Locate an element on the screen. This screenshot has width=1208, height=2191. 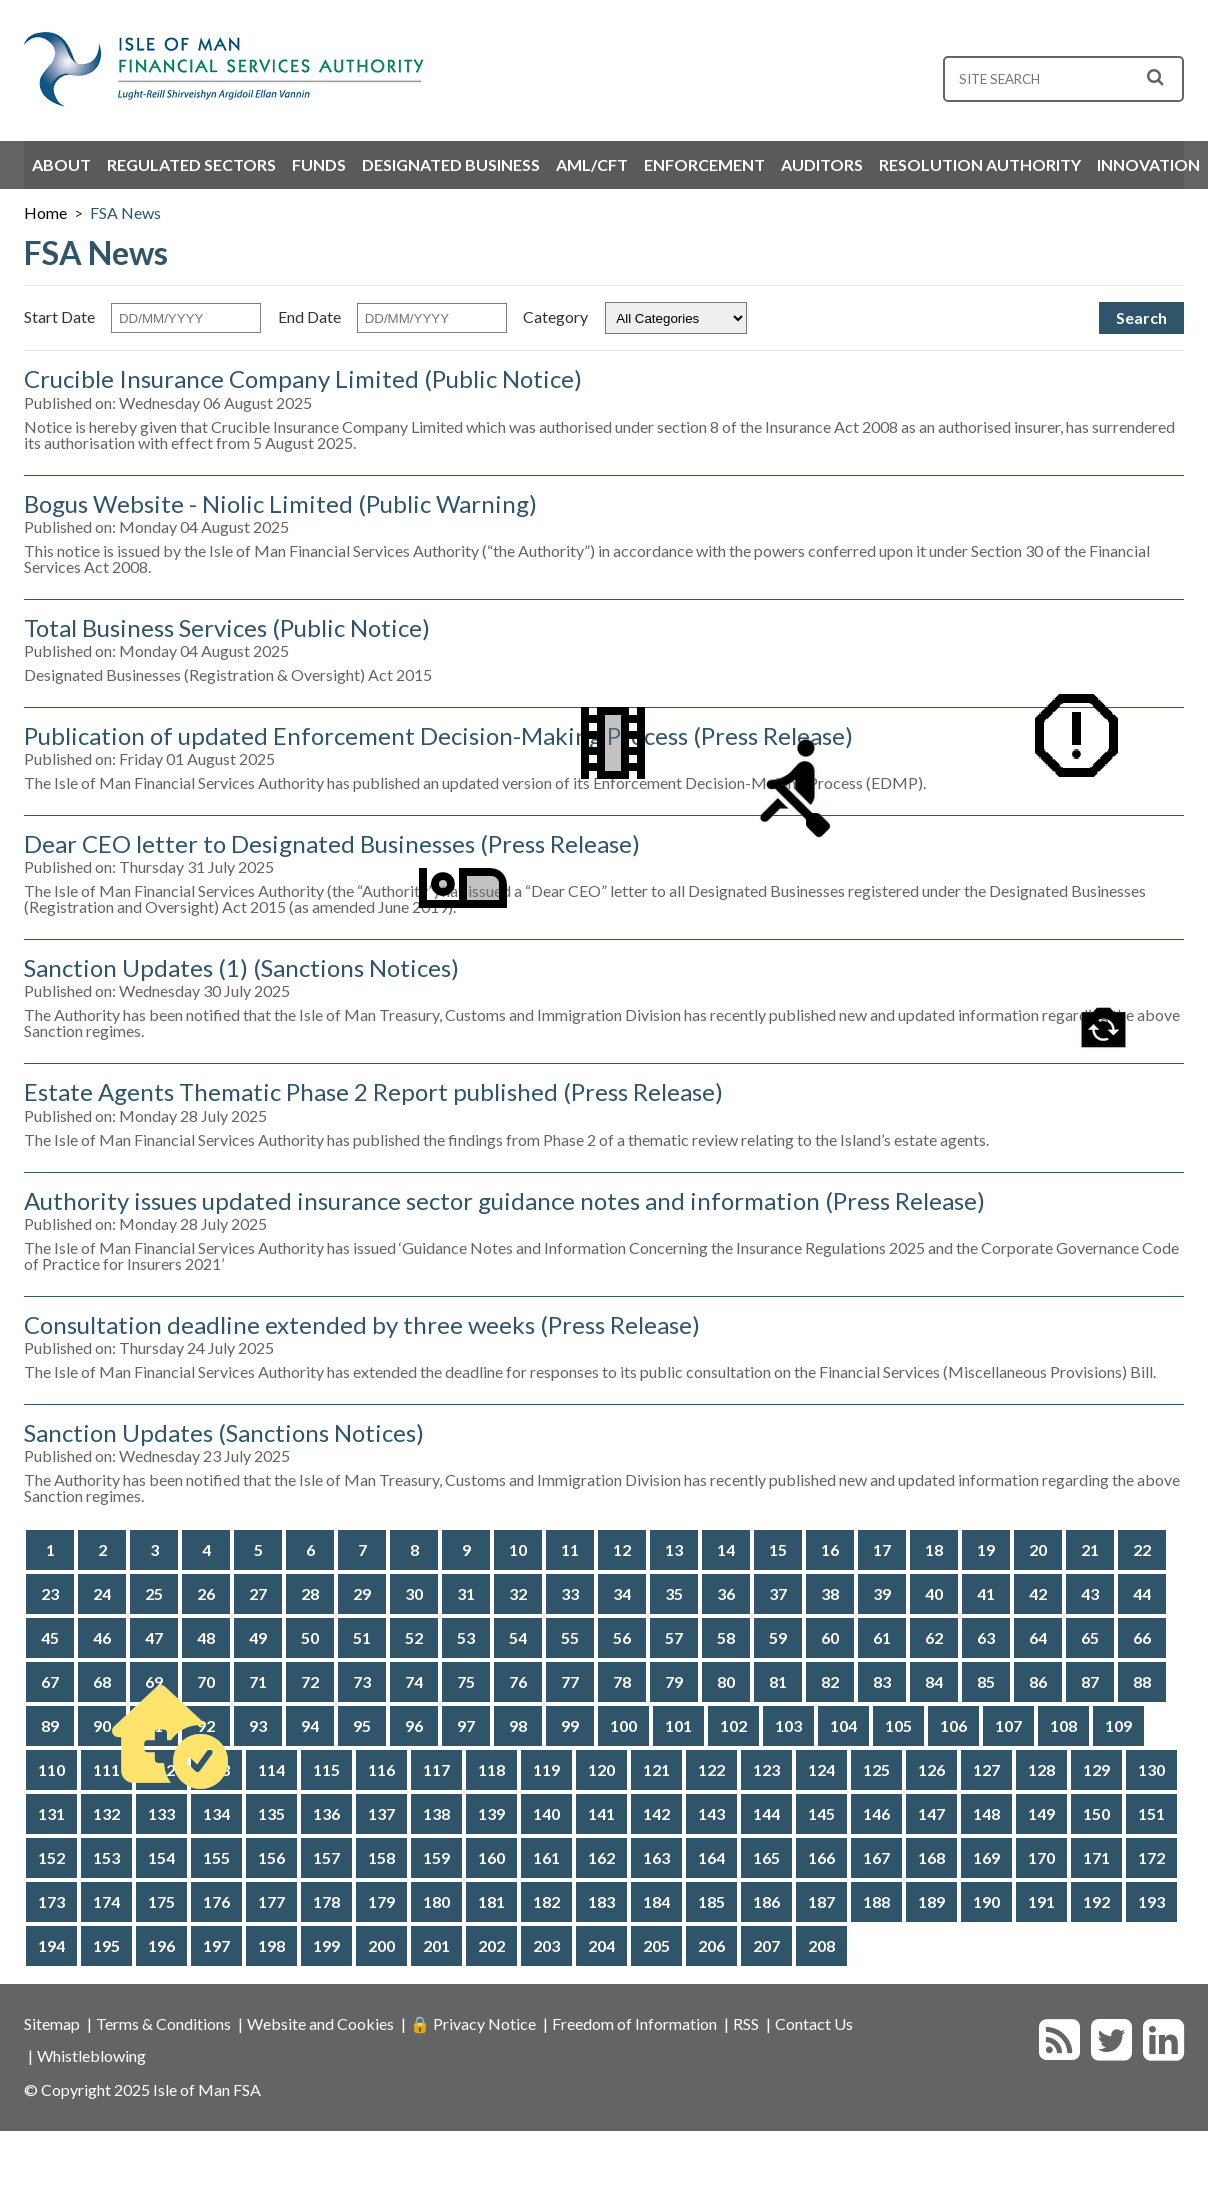
verified medical home or healthcare facility is located at coordinates (167, 1734).